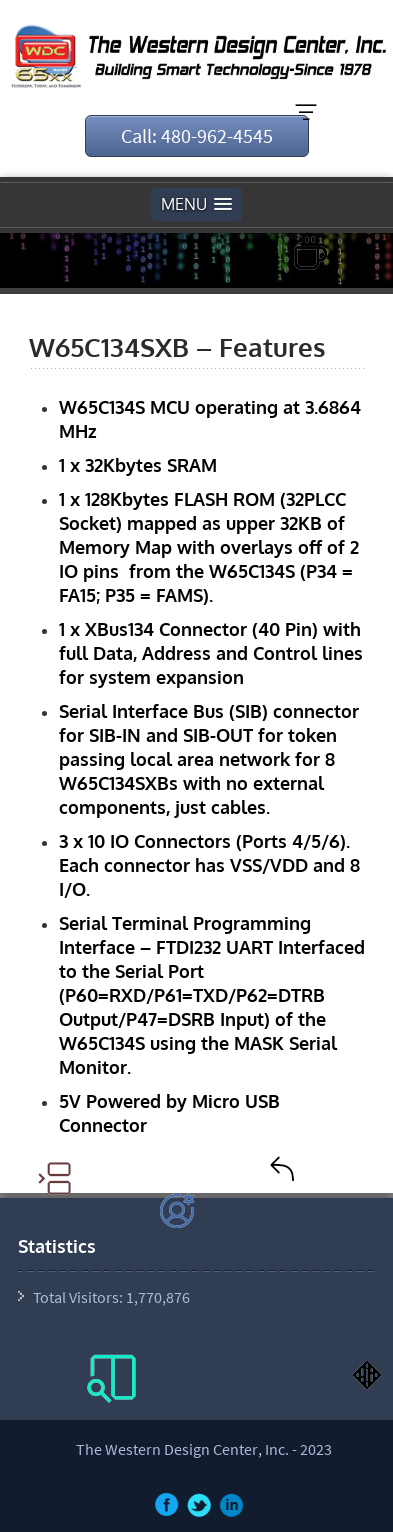  I want to click on filter or sort list items, so click(306, 113).